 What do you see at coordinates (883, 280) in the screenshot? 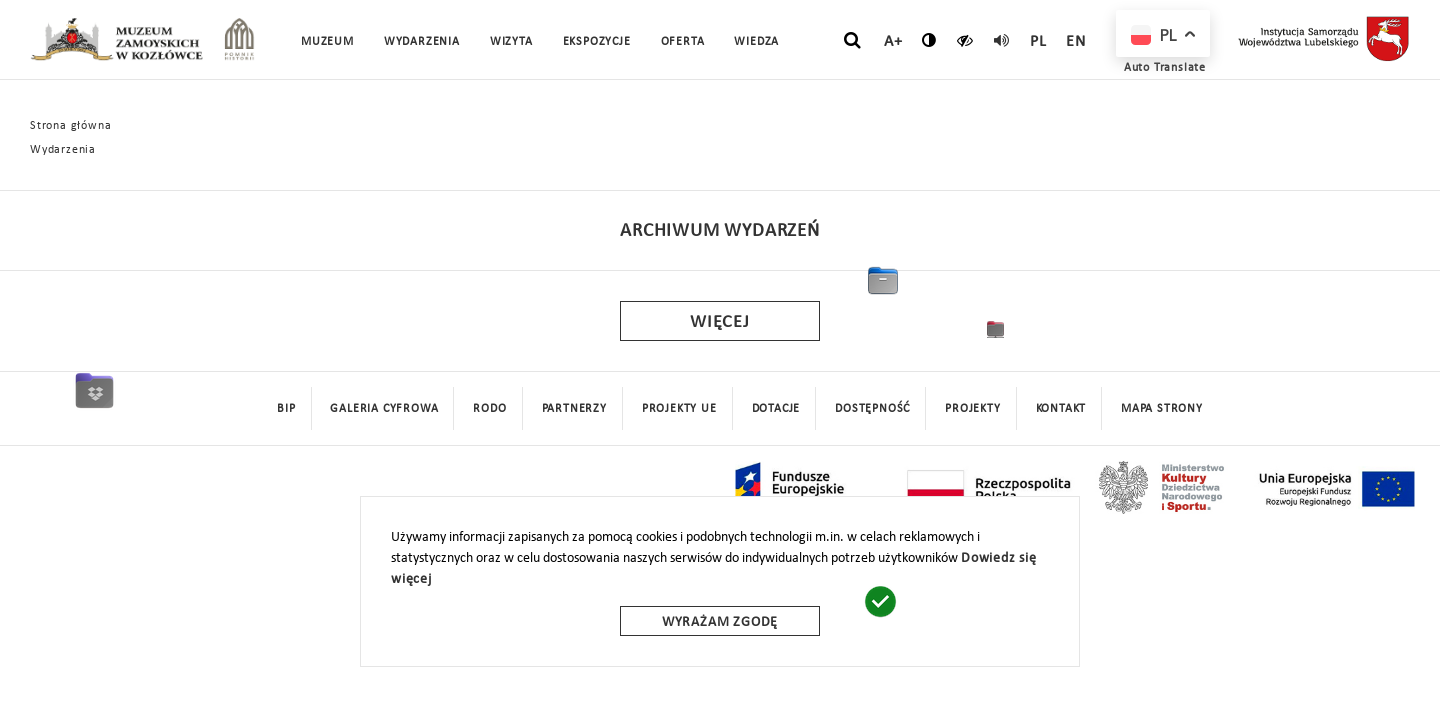
I see `open file manager application` at bounding box center [883, 280].